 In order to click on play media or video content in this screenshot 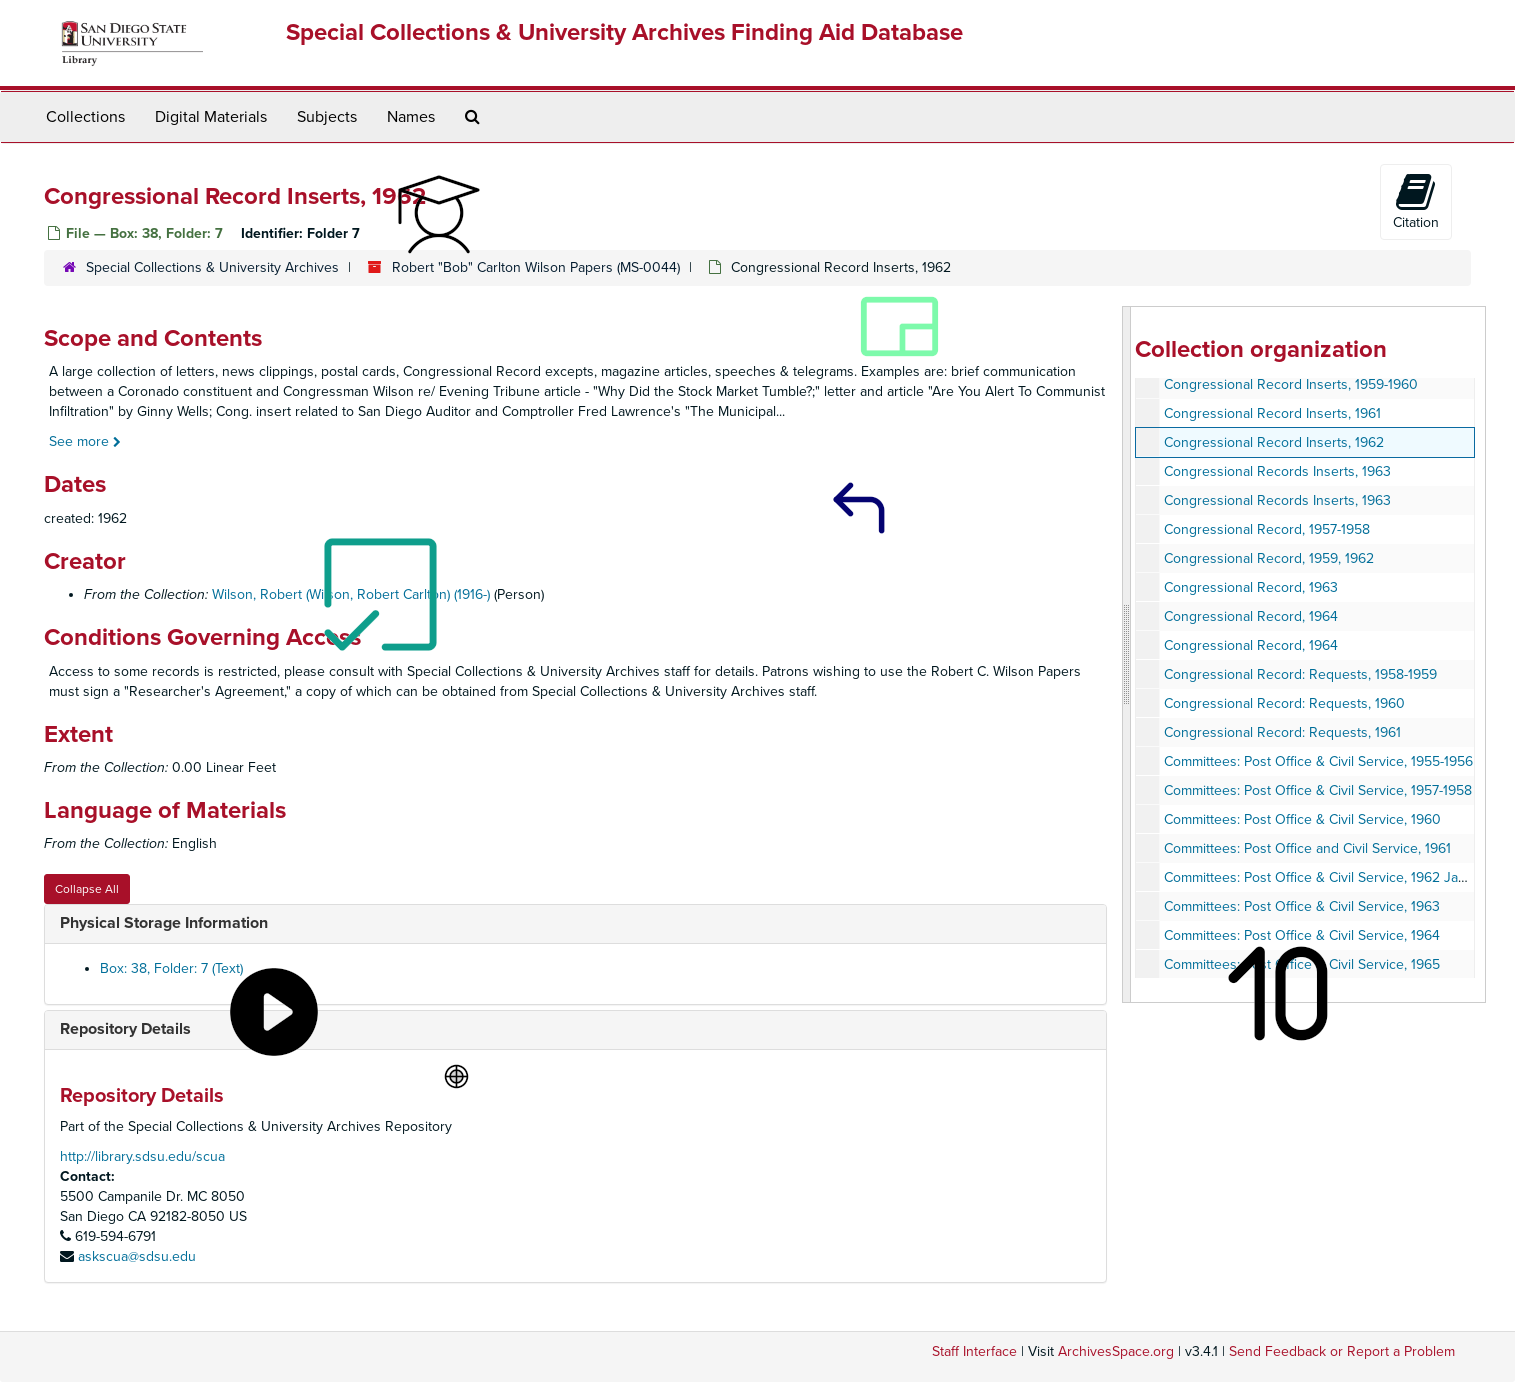, I will do `click(274, 1012)`.